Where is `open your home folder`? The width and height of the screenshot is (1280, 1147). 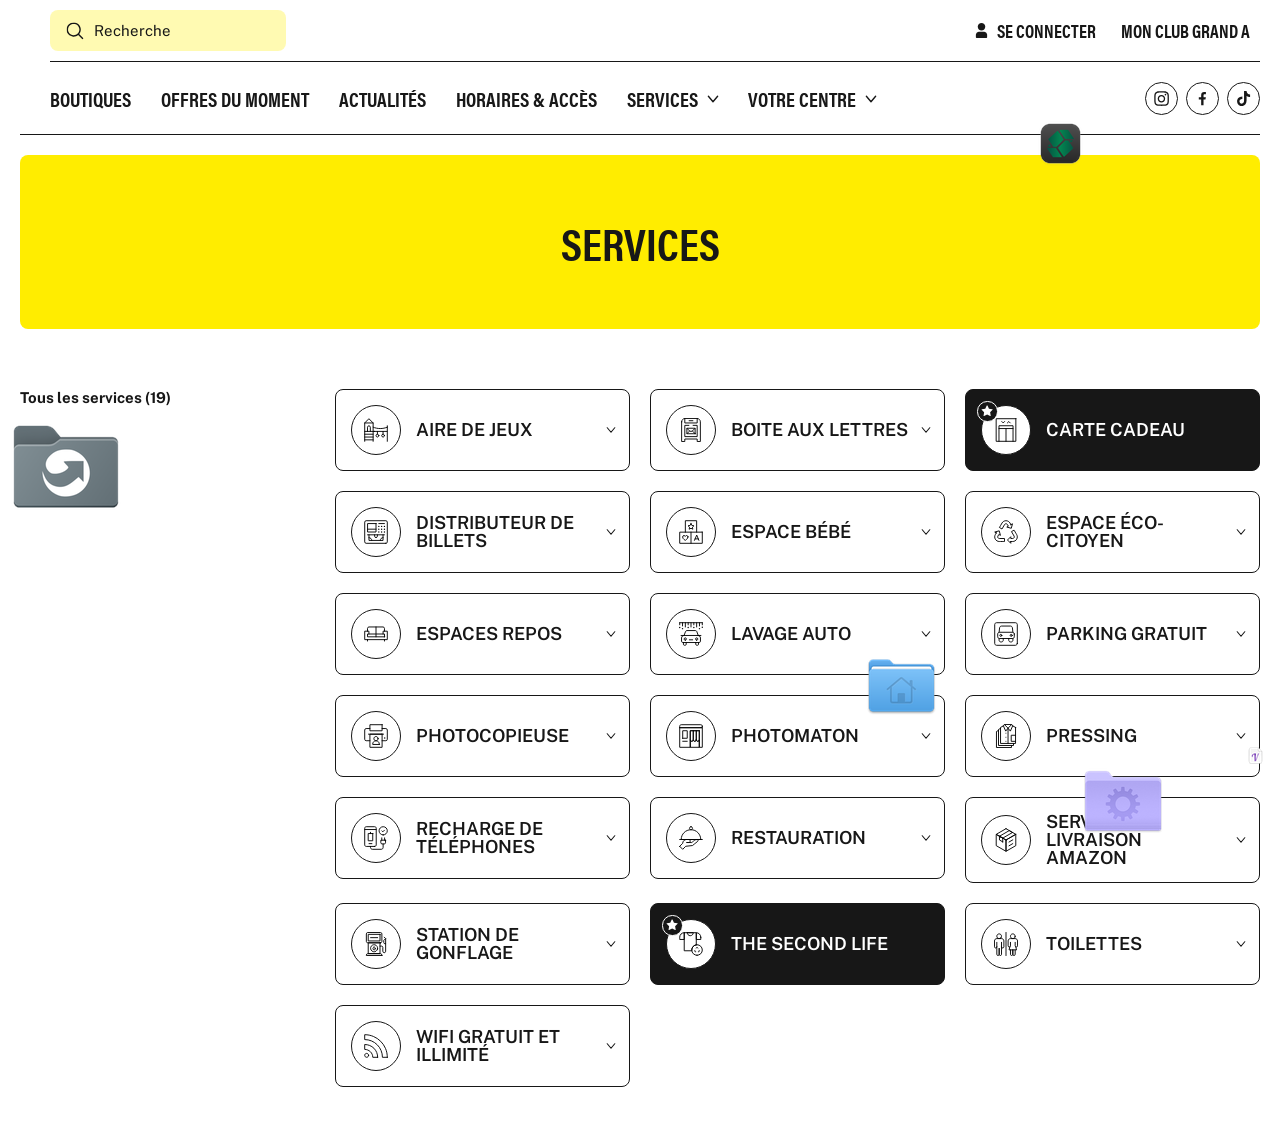 open your home folder is located at coordinates (901, 685).